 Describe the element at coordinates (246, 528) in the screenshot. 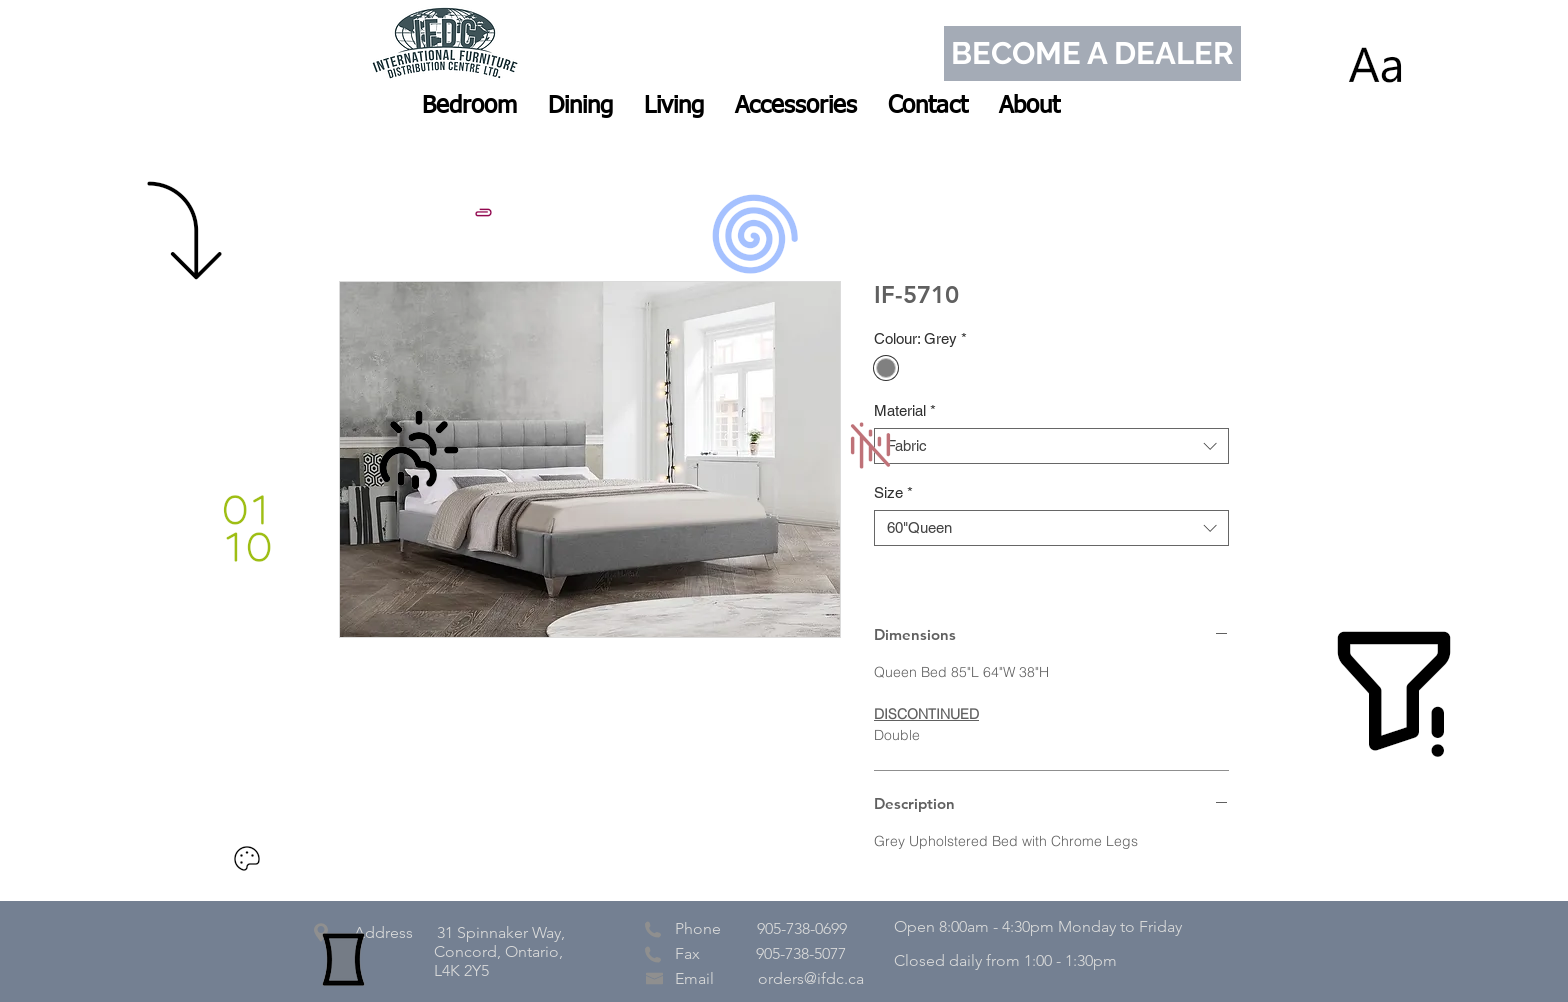

I see `view or access binary/code data` at that location.